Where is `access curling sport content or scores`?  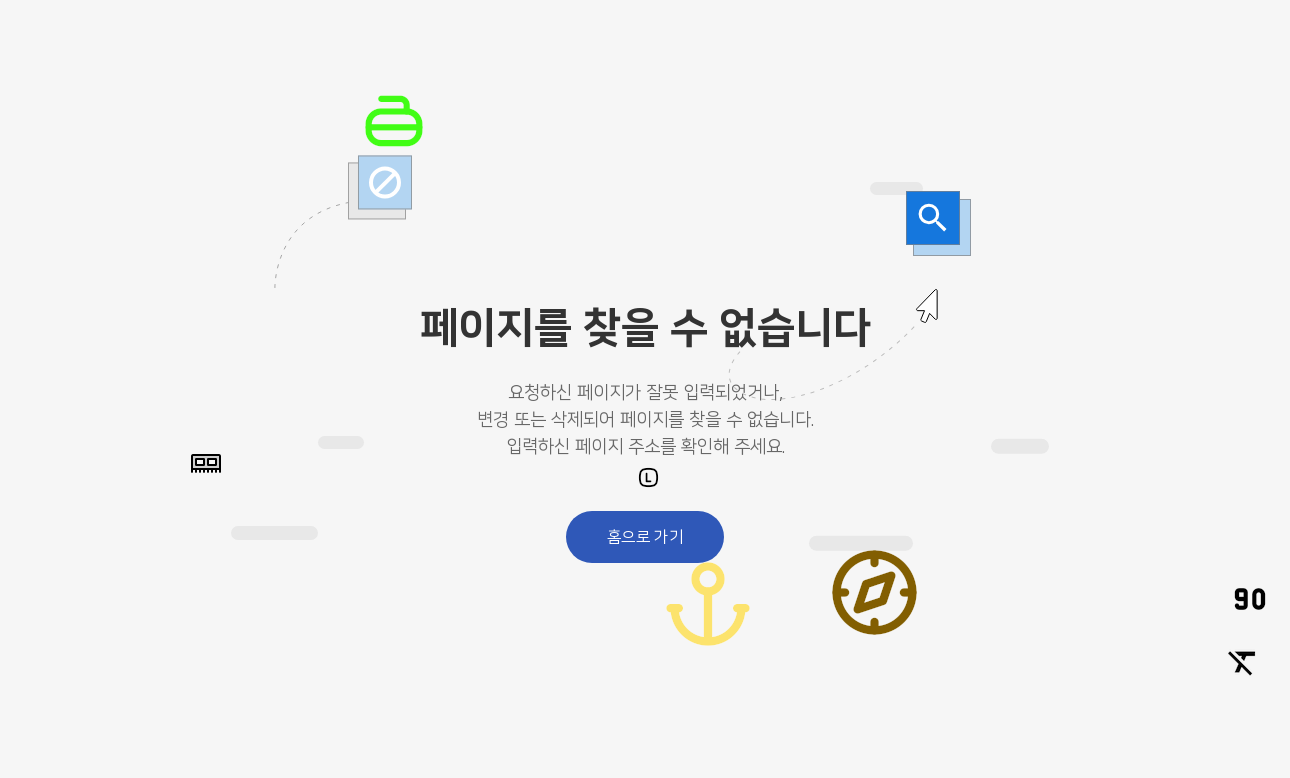
access curling sport content or scores is located at coordinates (394, 121).